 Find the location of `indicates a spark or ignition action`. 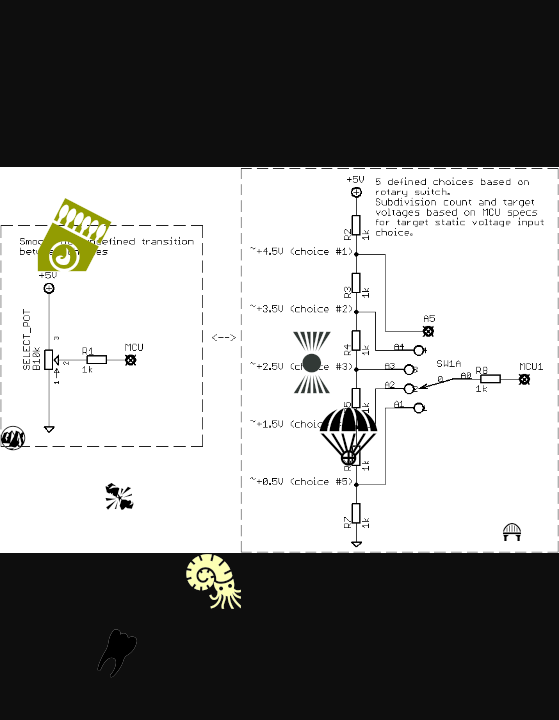

indicates a spark or ignition action is located at coordinates (119, 496).